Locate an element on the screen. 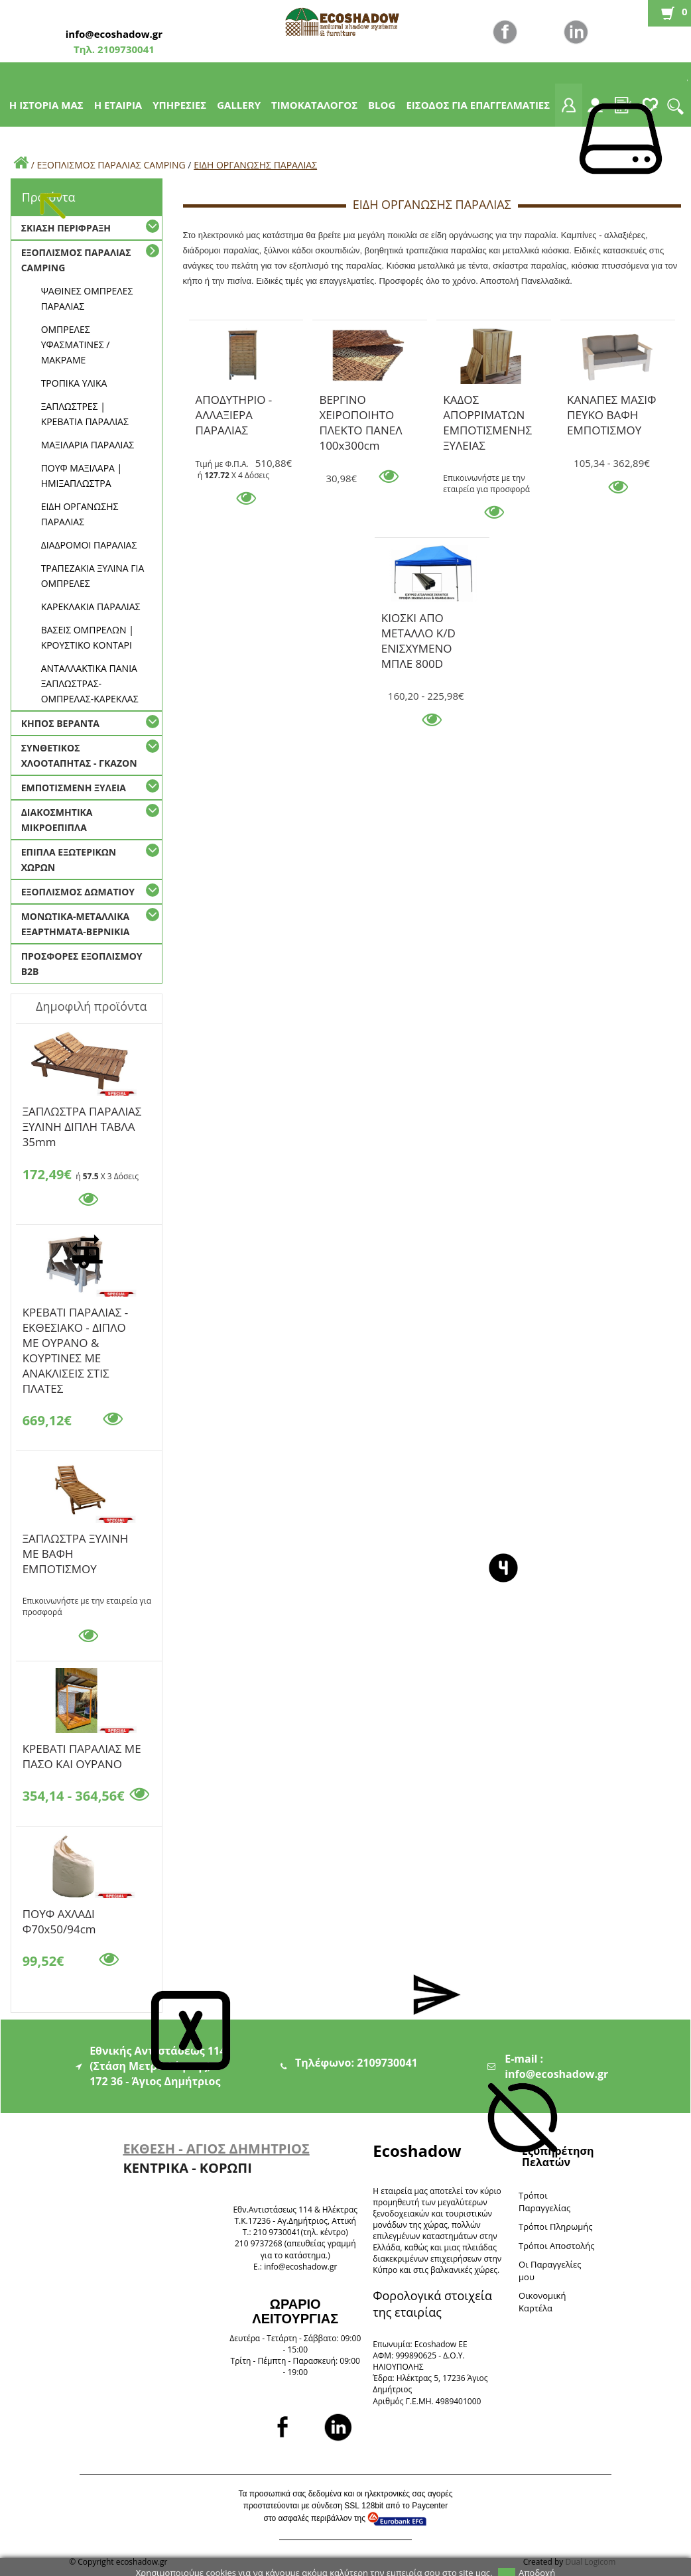 The width and height of the screenshot is (691, 2576). indicates step 4 in a multi-step process is located at coordinates (503, 1568).